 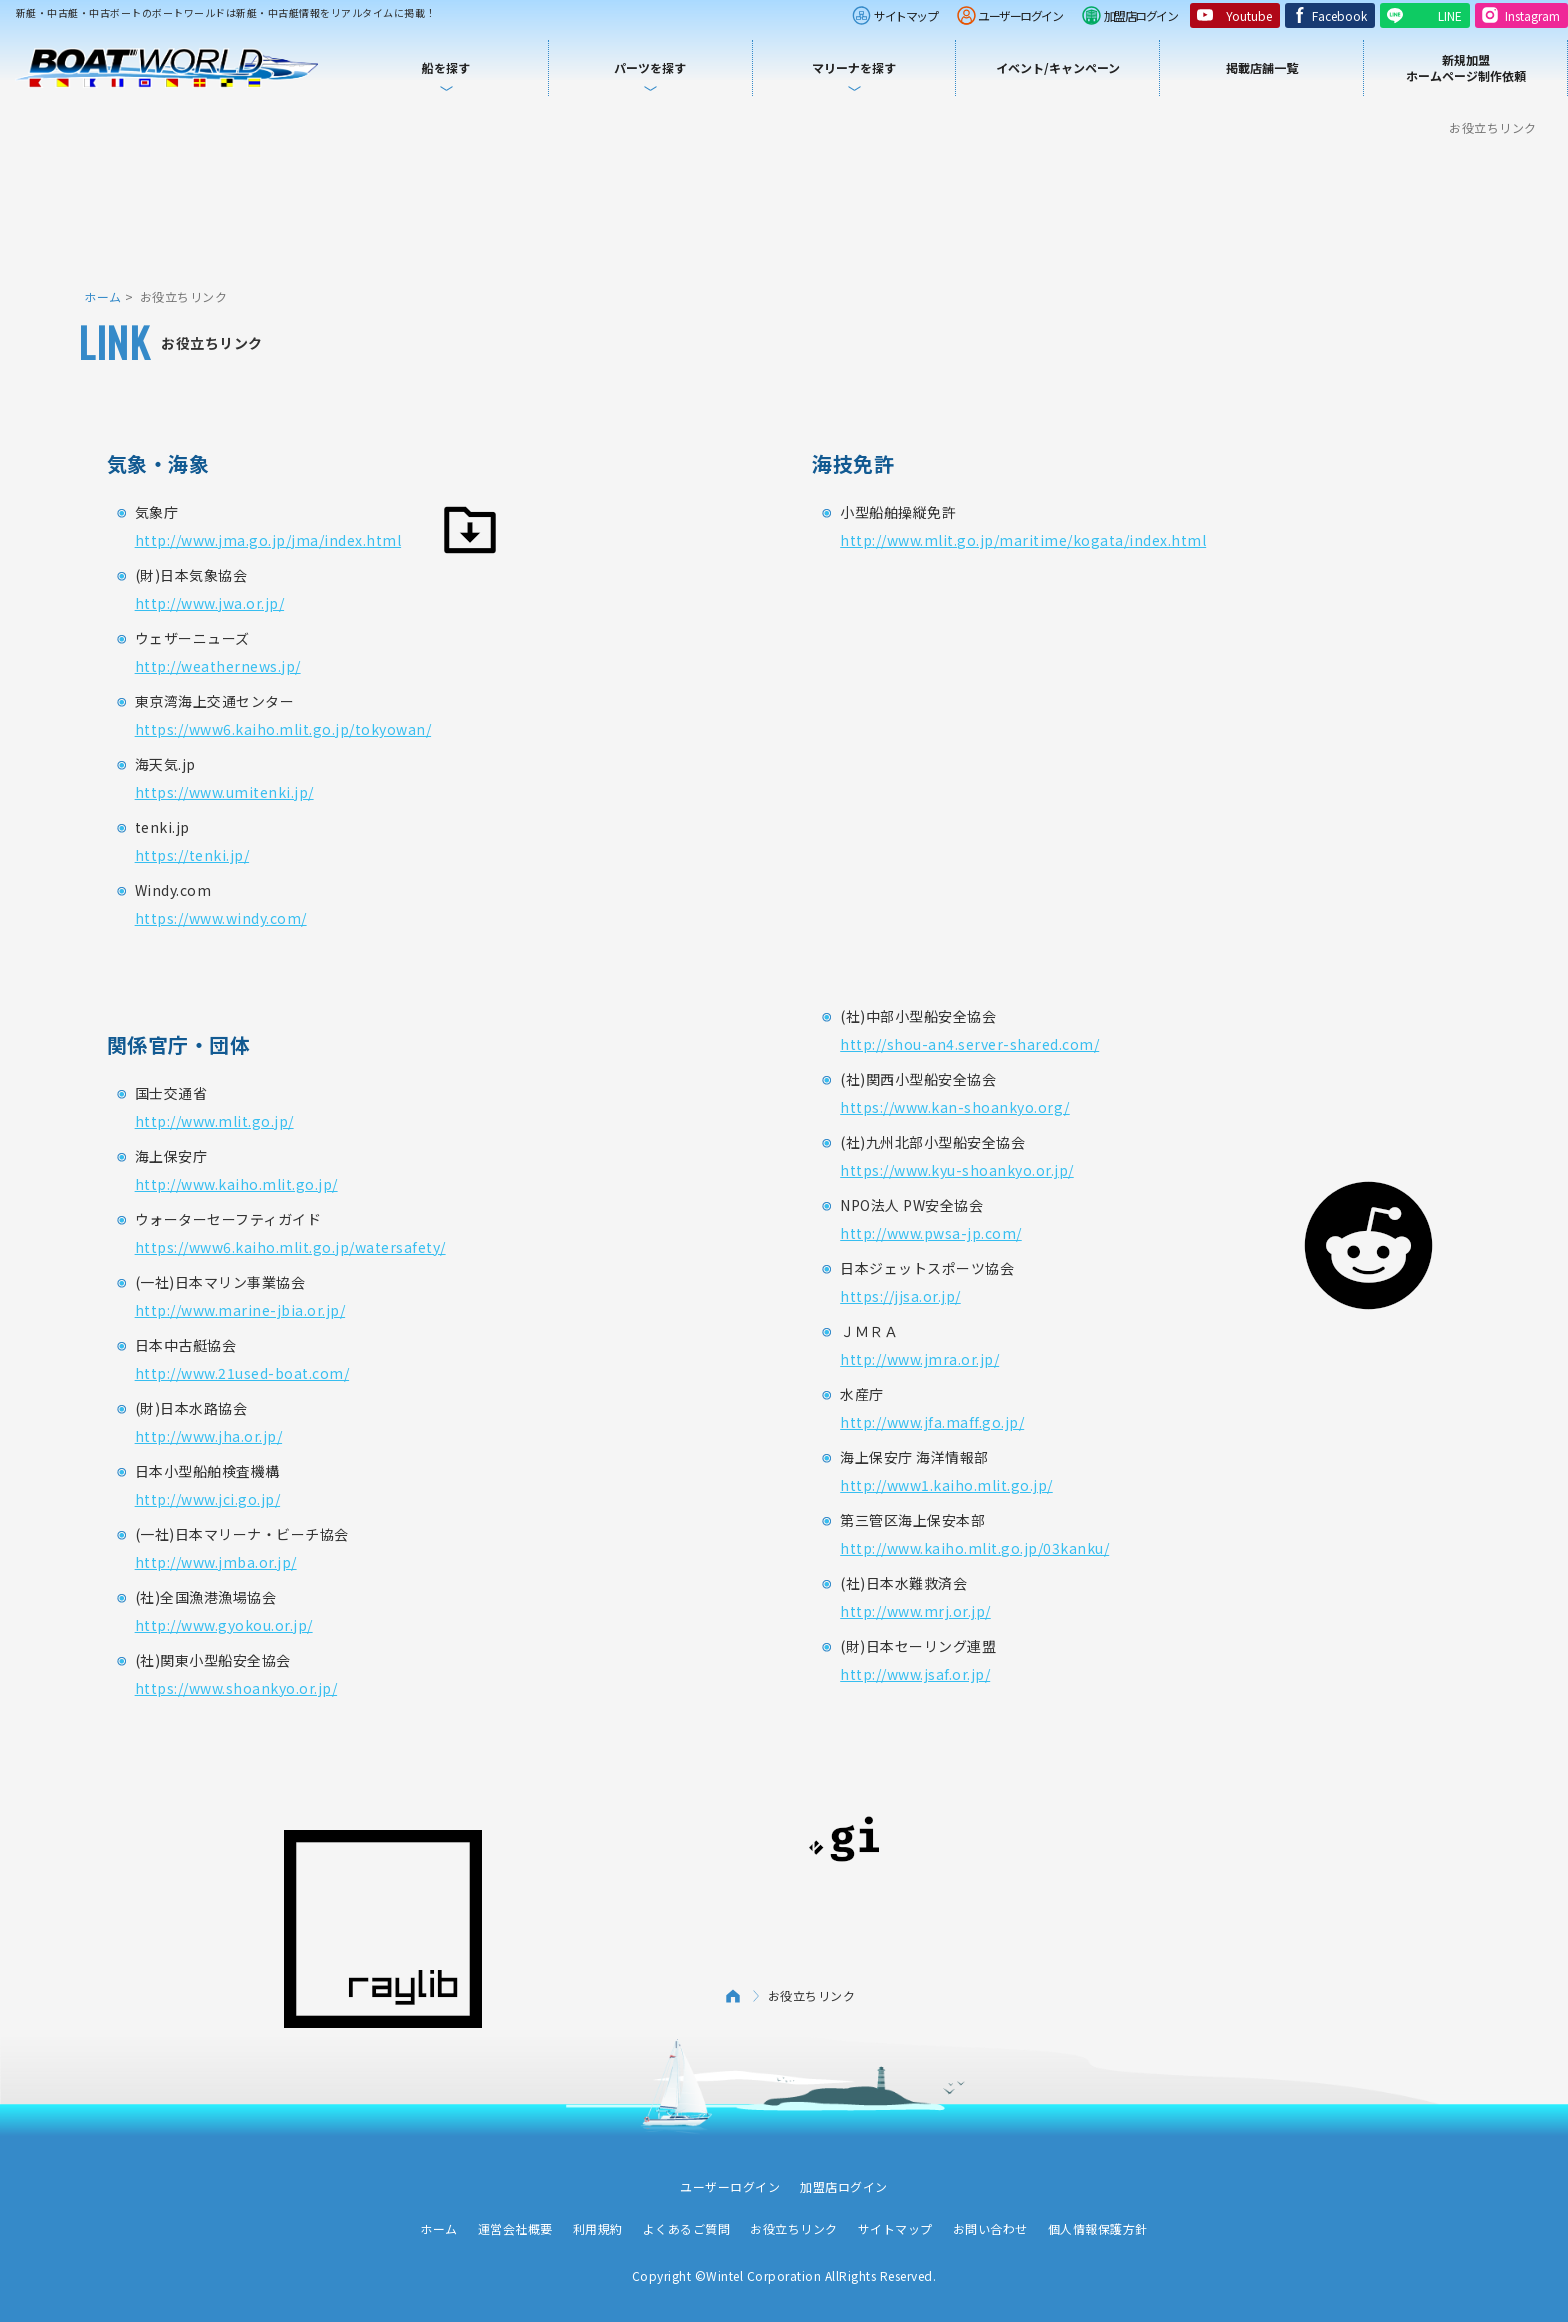 What do you see at coordinates (1368, 1245) in the screenshot?
I see `open the Reddit app` at bounding box center [1368, 1245].